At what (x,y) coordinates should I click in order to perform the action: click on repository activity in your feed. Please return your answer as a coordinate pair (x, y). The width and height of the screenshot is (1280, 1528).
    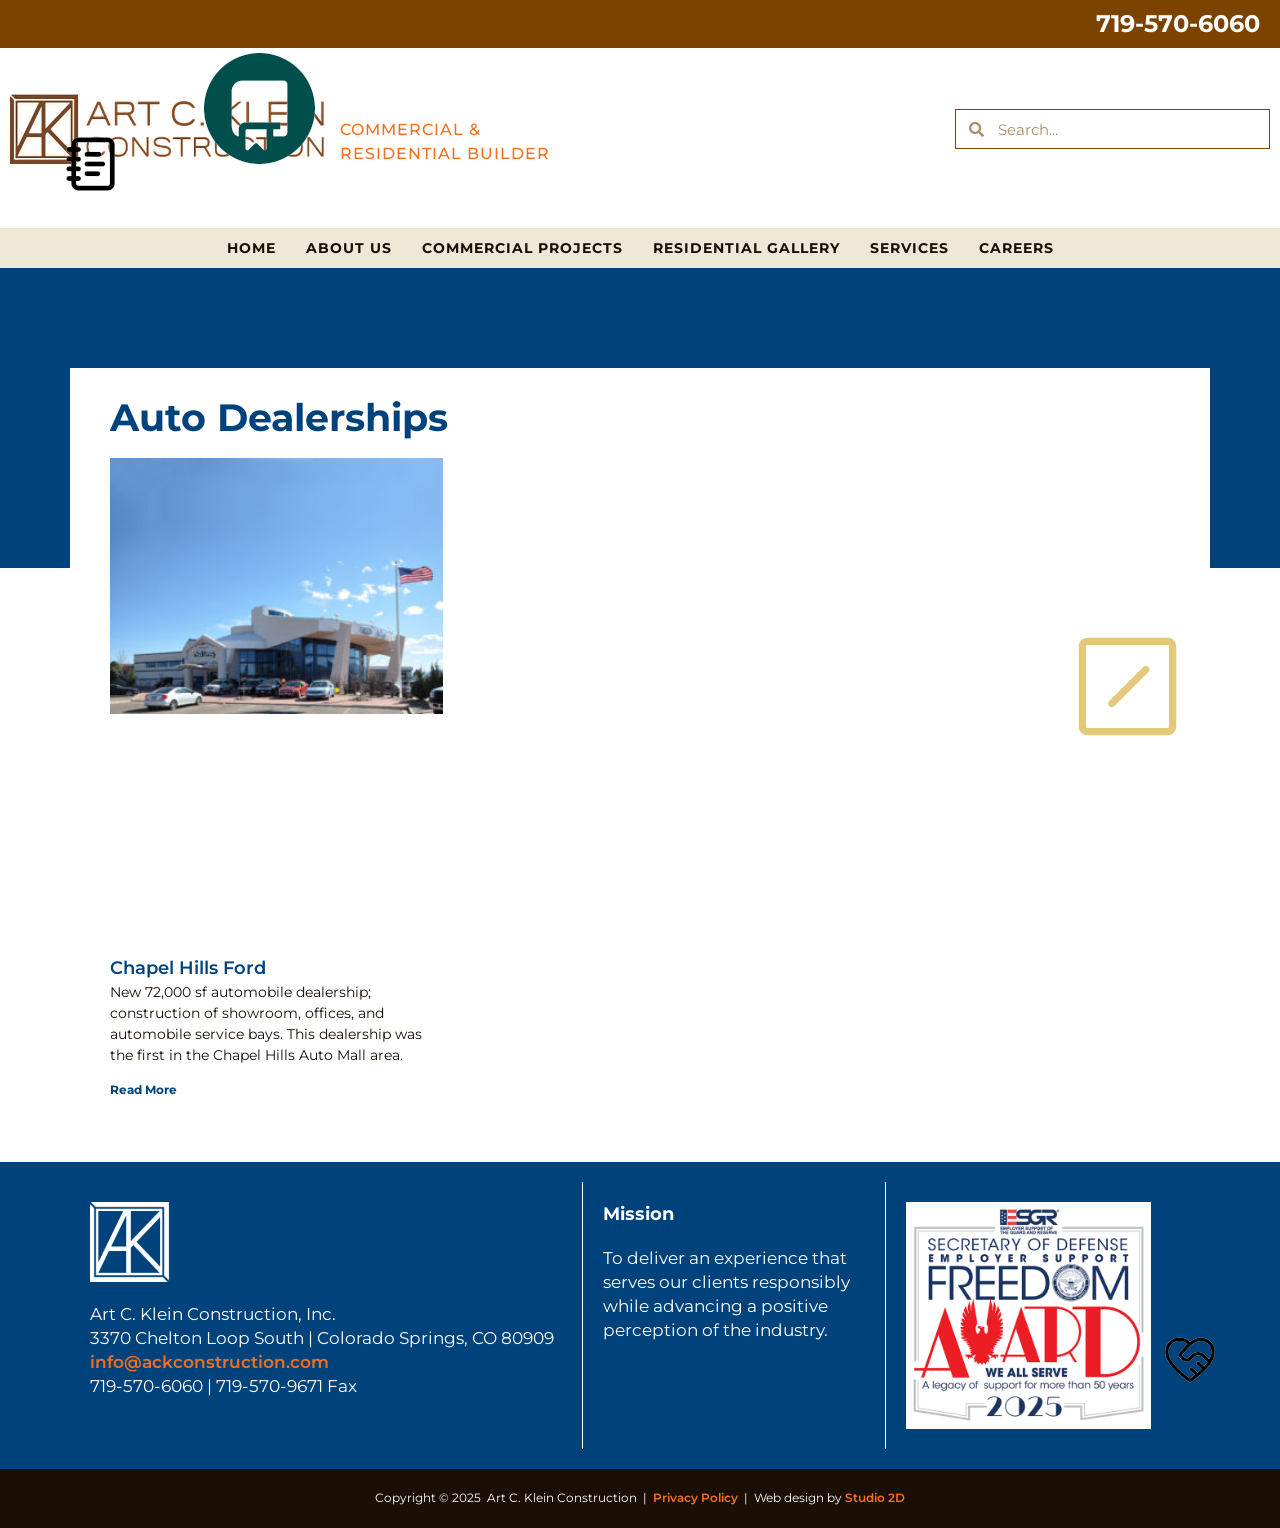
    Looking at the image, I should click on (259, 108).